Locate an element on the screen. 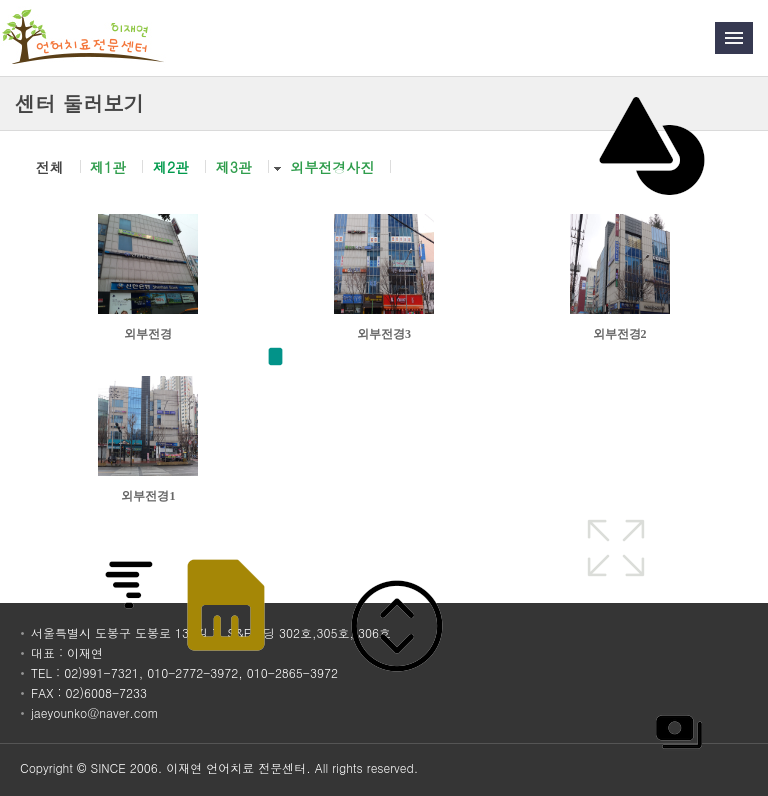  access payment methods is located at coordinates (679, 732).